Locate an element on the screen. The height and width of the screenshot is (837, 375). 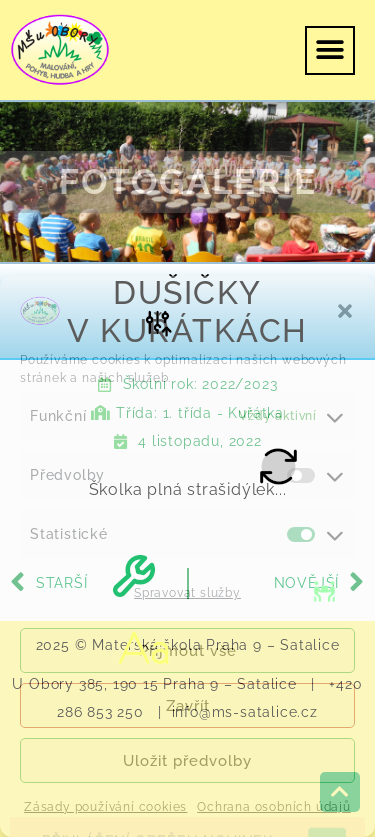
refresh or reload content is located at coordinates (278, 466).